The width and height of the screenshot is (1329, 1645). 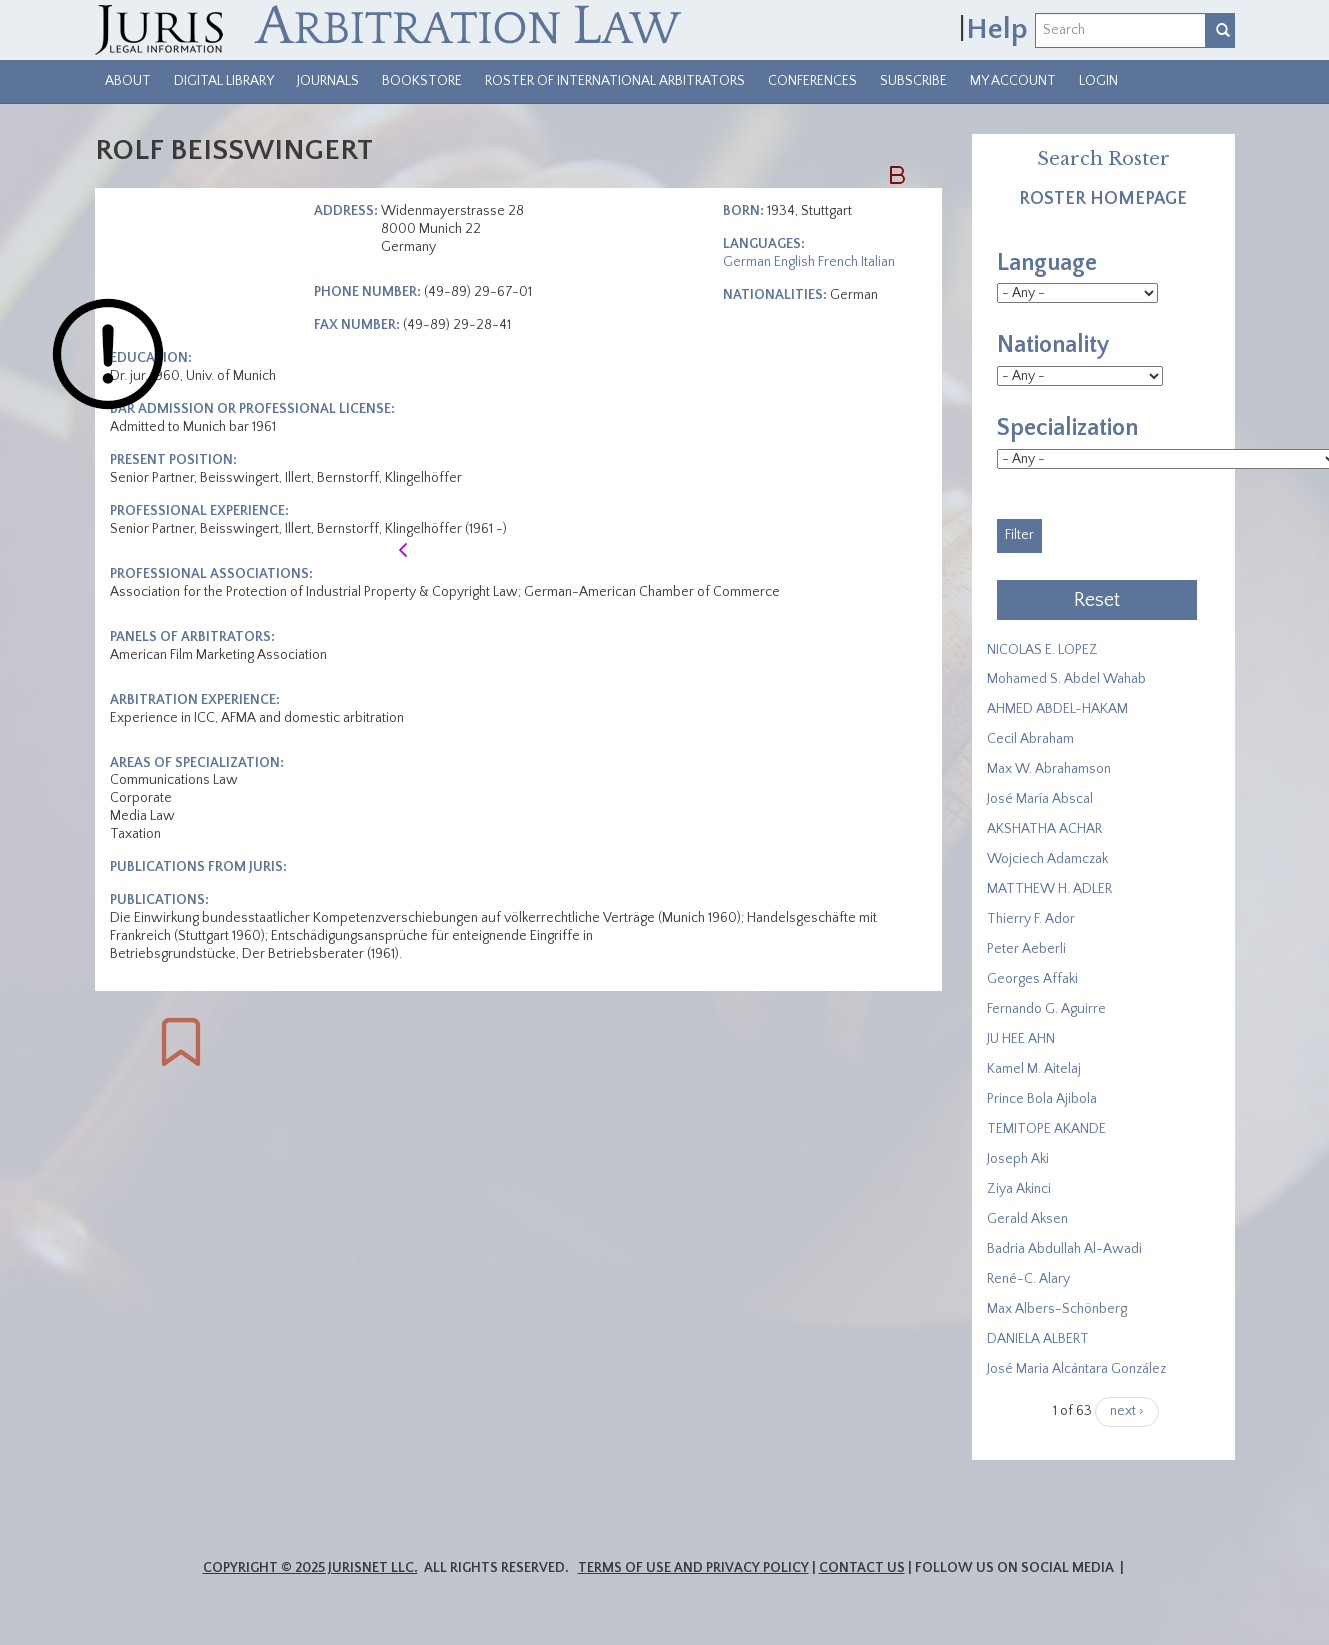 What do you see at coordinates (108, 354) in the screenshot?
I see `indicates a warning or alert that needs attention` at bounding box center [108, 354].